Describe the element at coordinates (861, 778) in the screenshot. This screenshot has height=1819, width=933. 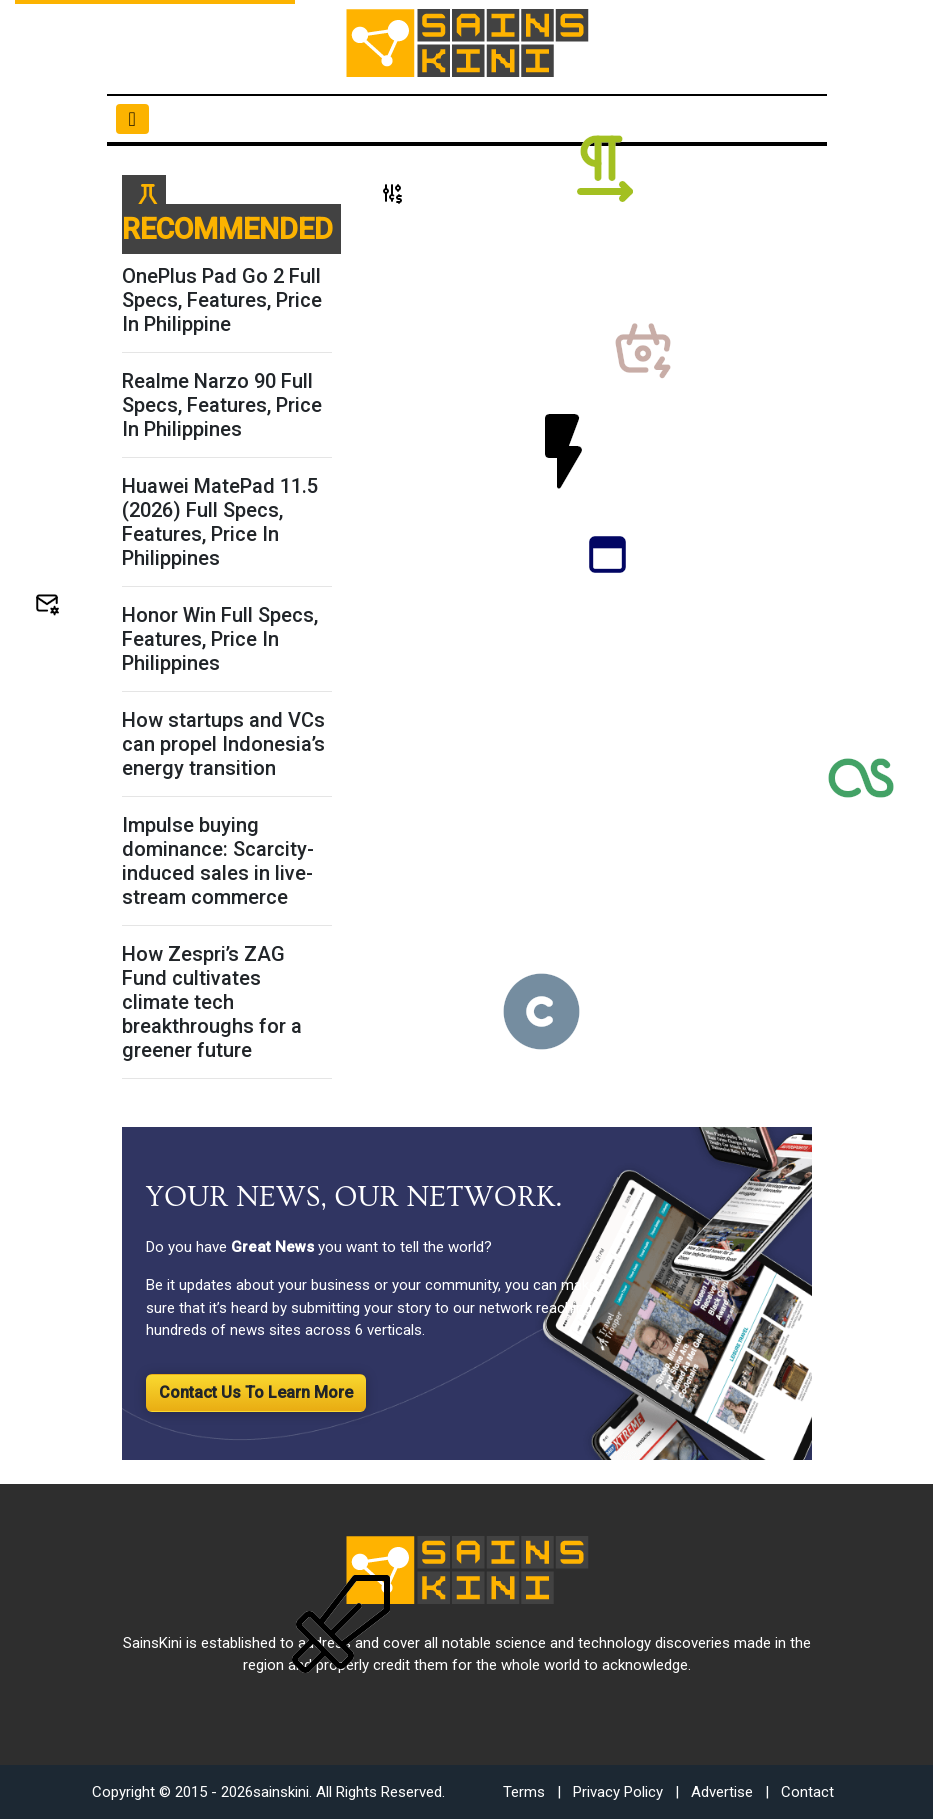
I see `connect to Last.fm account` at that location.